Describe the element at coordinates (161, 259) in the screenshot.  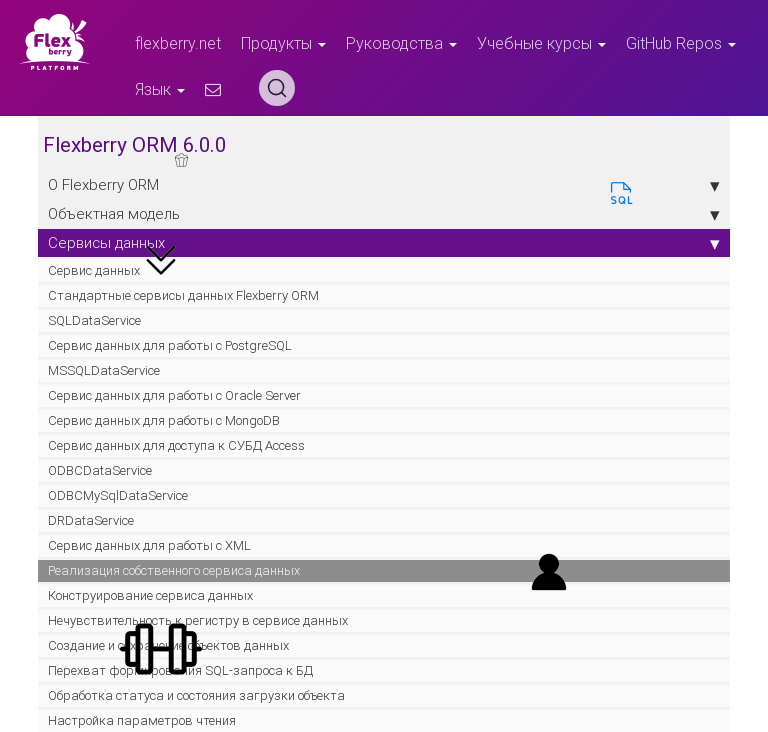
I see `expand content or show more items` at that location.